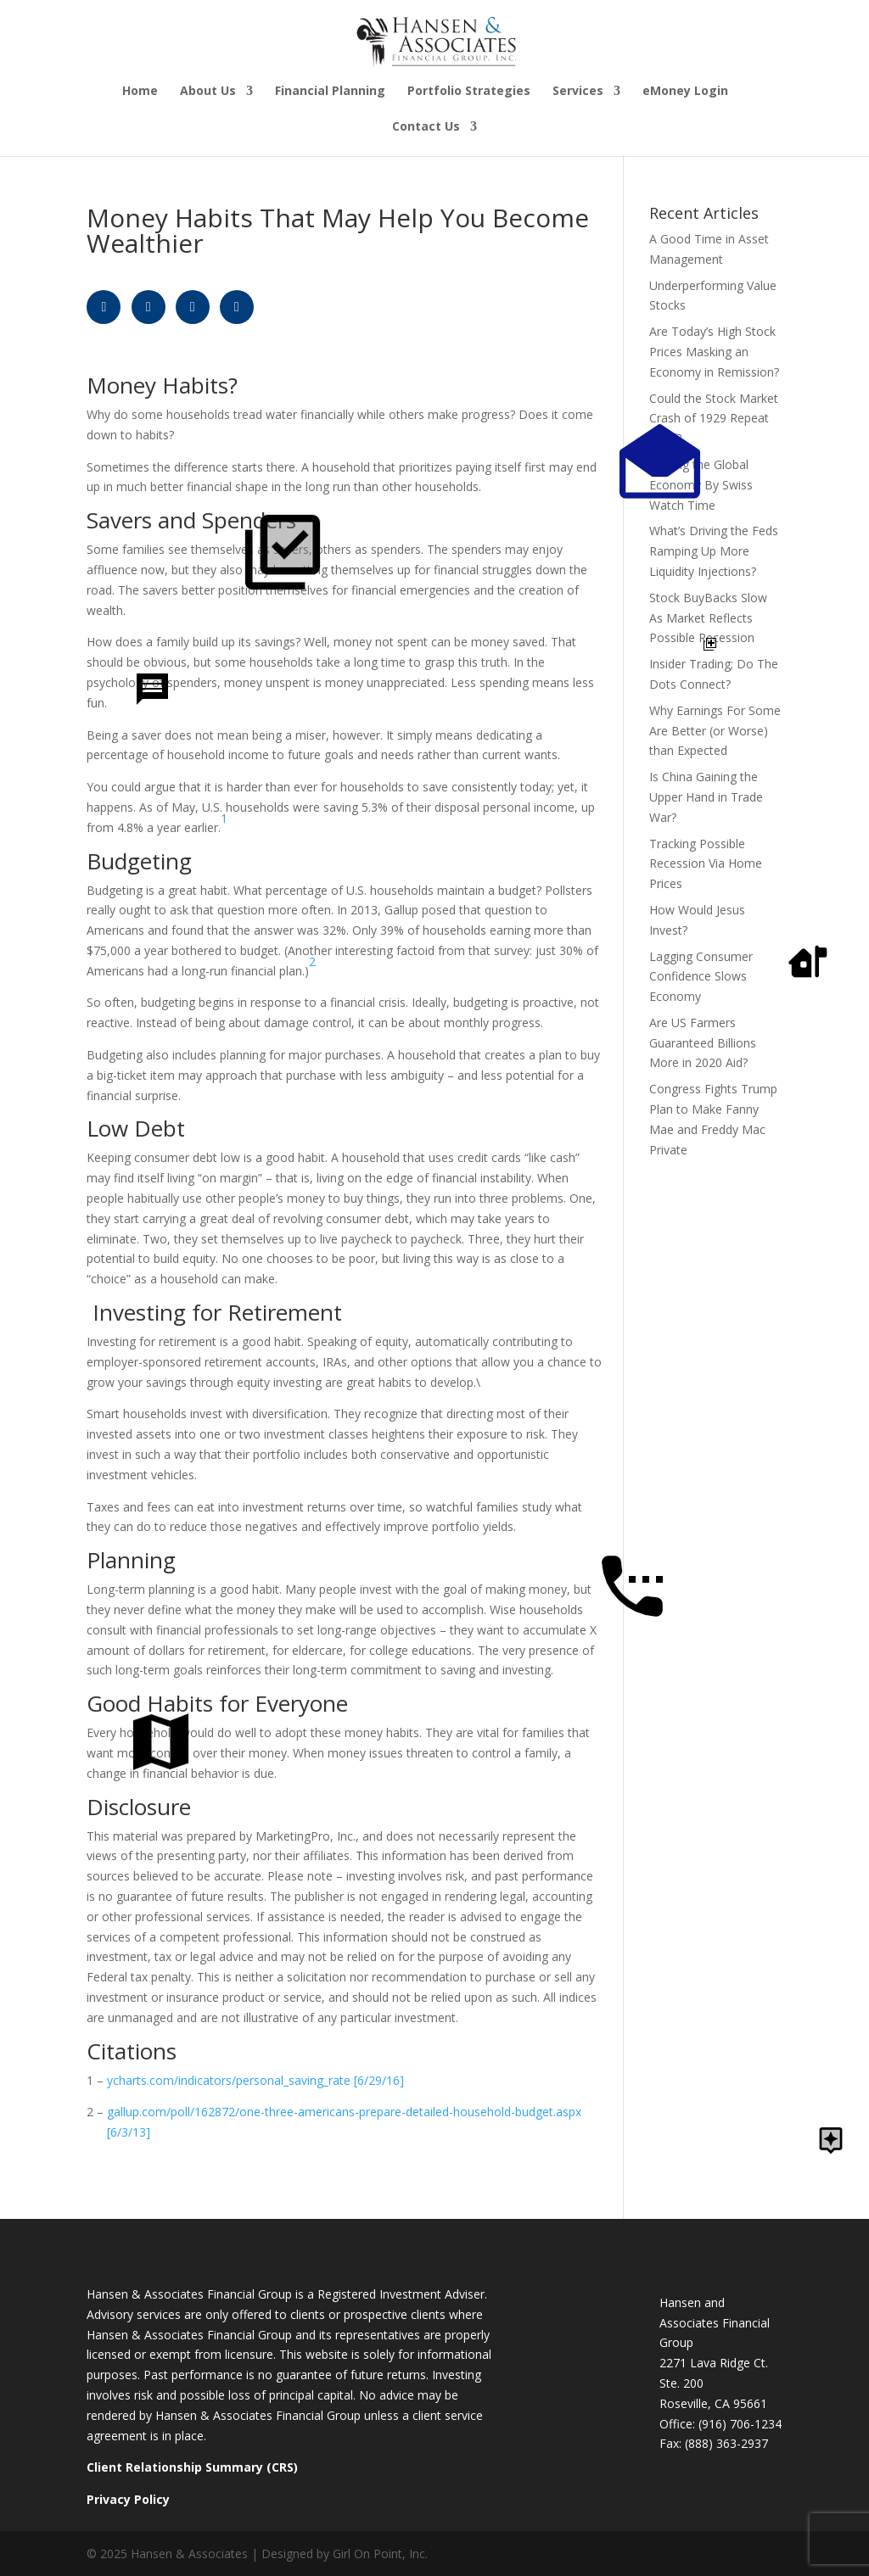 The height and width of the screenshot is (2576, 869). What do you see at coordinates (831, 2140) in the screenshot?
I see `access AI assistant or smart suggestions` at bounding box center [831, 2140].